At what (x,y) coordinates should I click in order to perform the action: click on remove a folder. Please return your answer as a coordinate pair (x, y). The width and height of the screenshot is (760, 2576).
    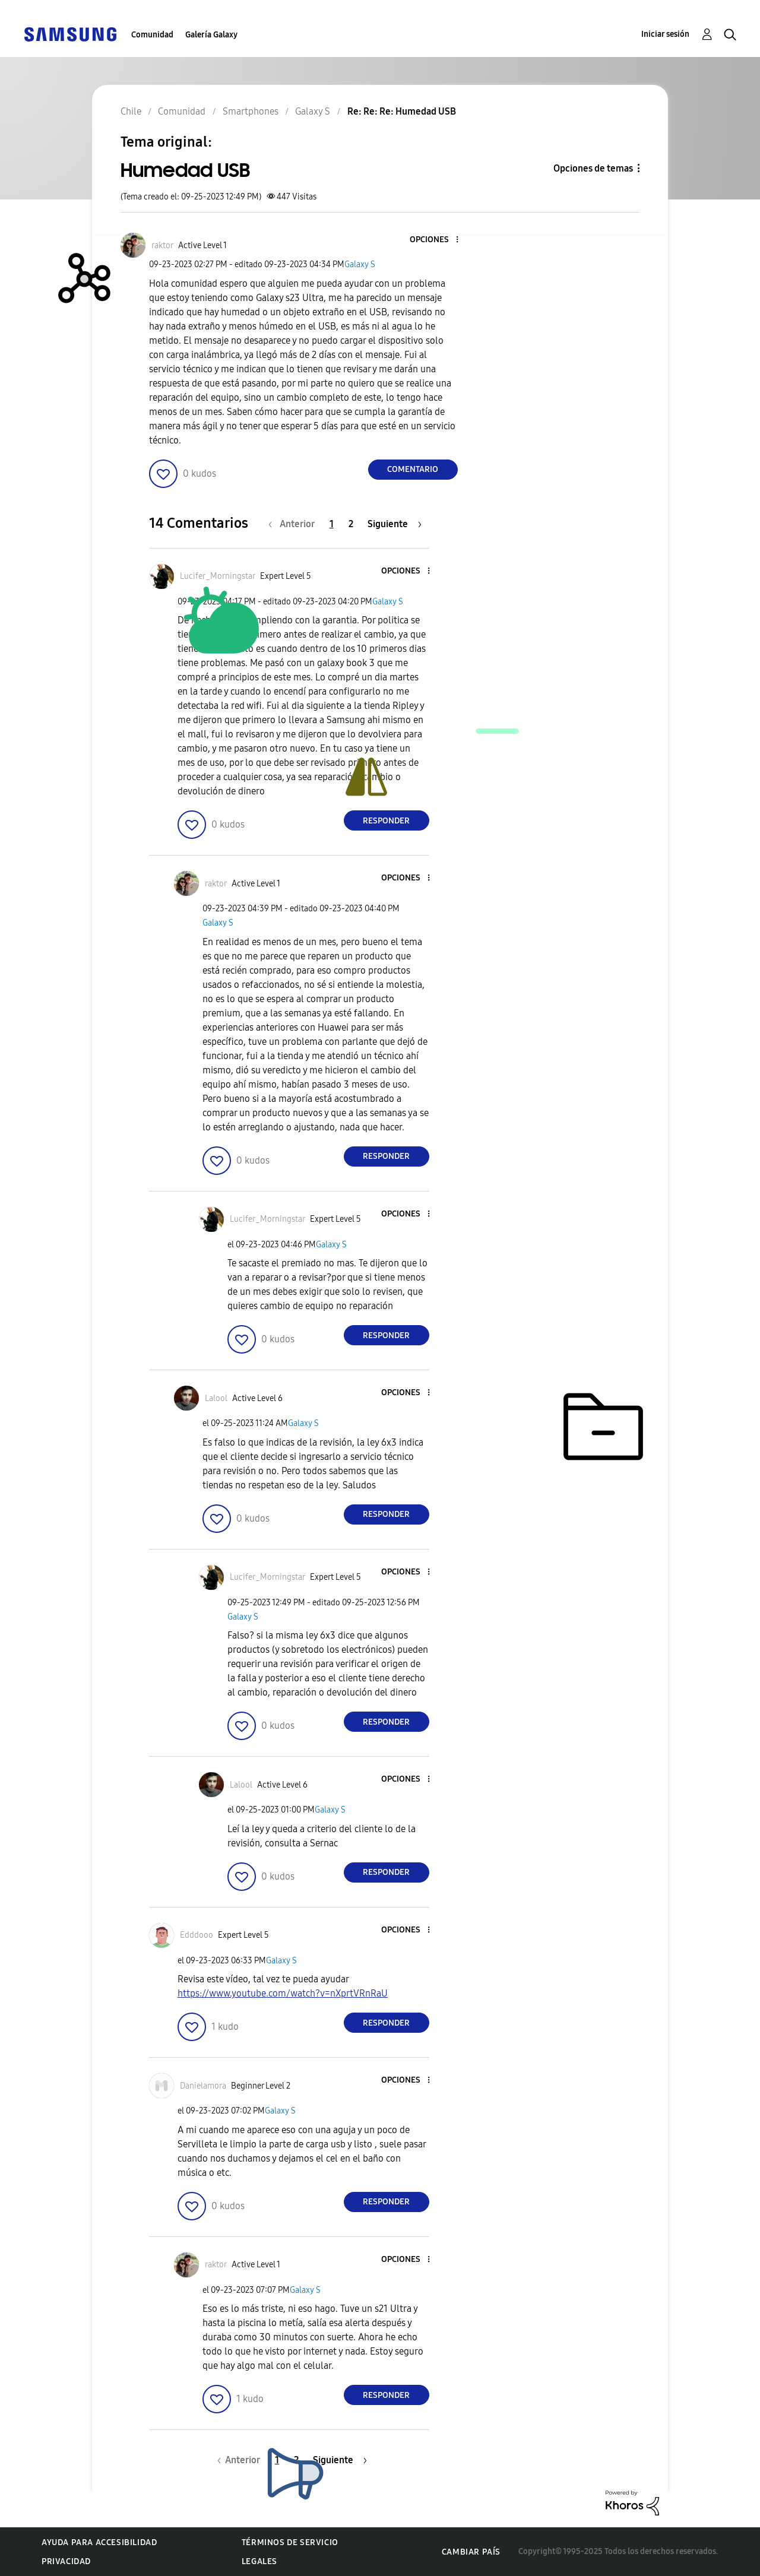
    Looking at the image, I should click on (603, 1427).